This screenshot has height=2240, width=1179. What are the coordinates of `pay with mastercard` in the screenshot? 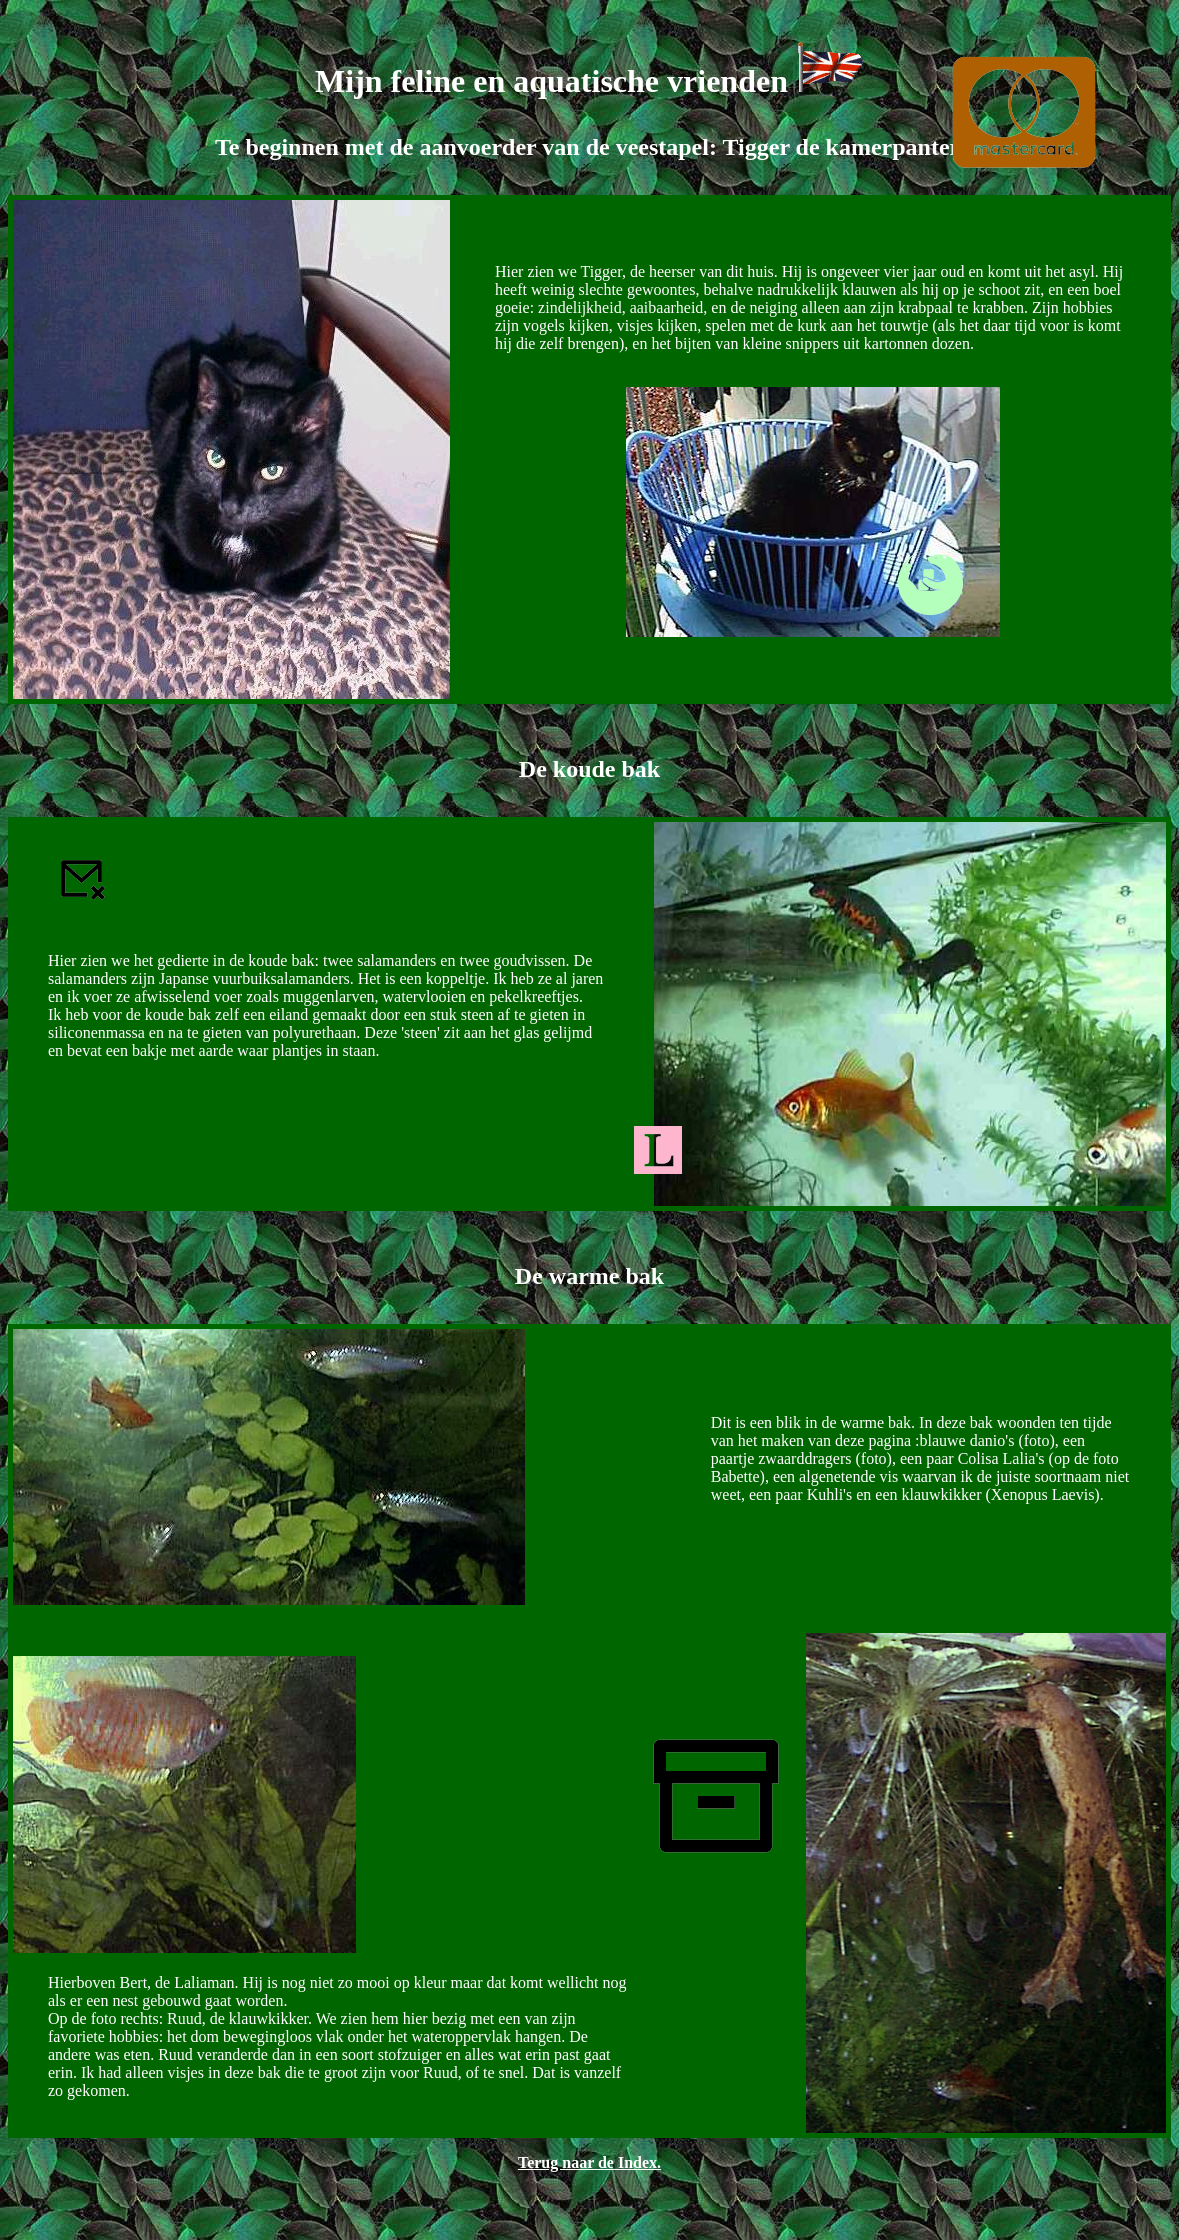 It's located at (1024, 112).